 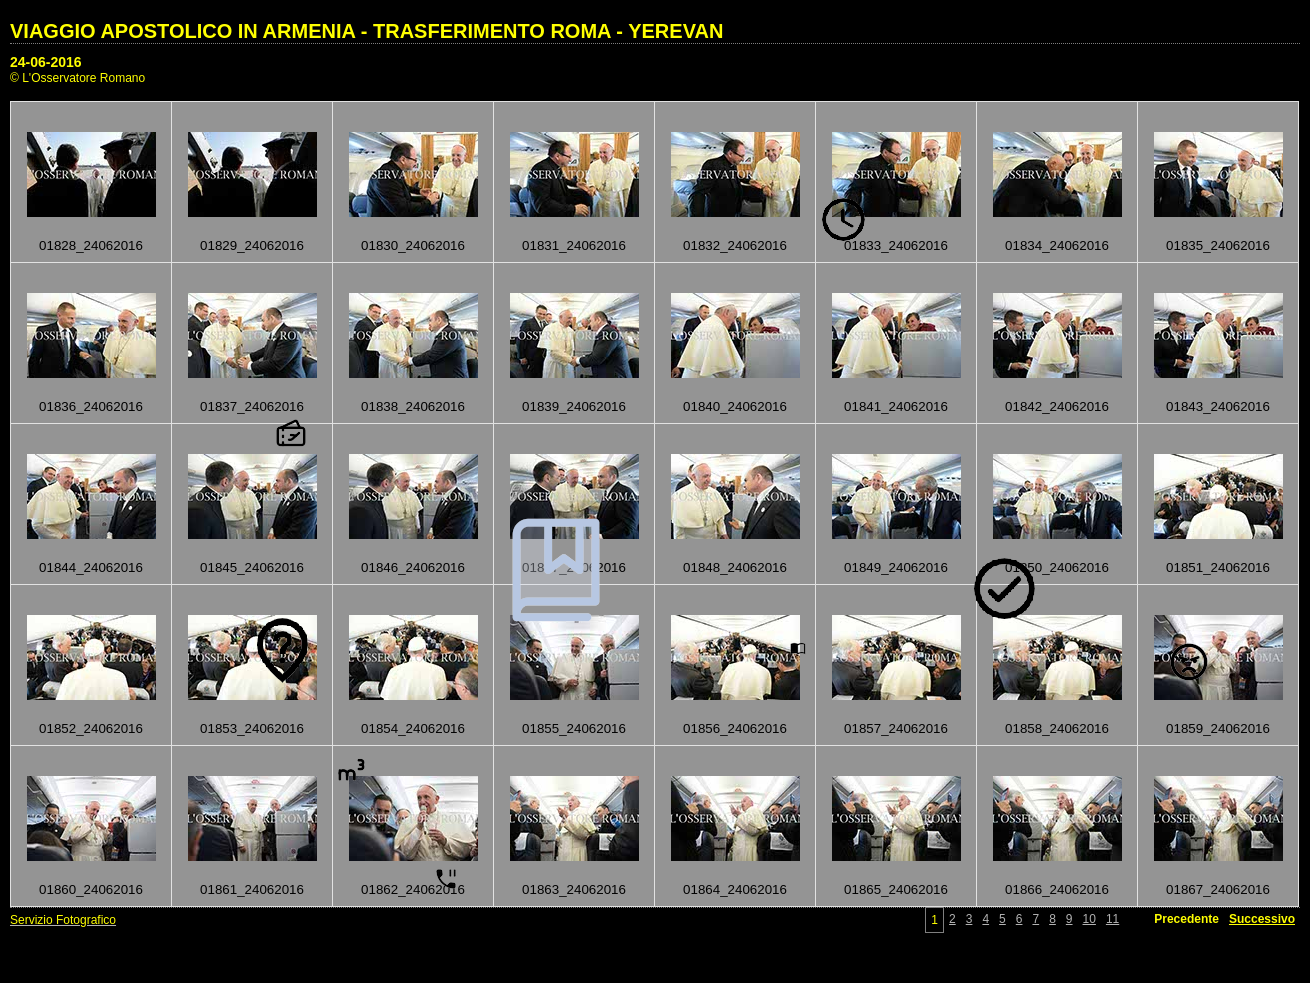 What do you see at coordinates (798, 648) in the screenshot?
I see `import contacts from address book` at bounding box center [798, 648].